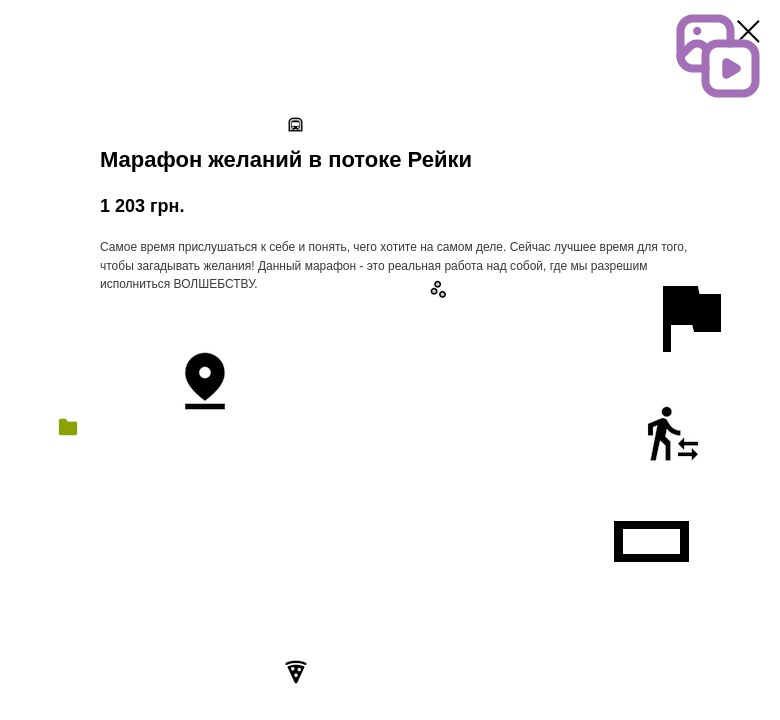 Image resolution: width=780 pixels, height=720 pixels. Describe the element at coordinates (651, 541) in the screenshot. I see `crop image to 7:5 aspect ratio` at that location.